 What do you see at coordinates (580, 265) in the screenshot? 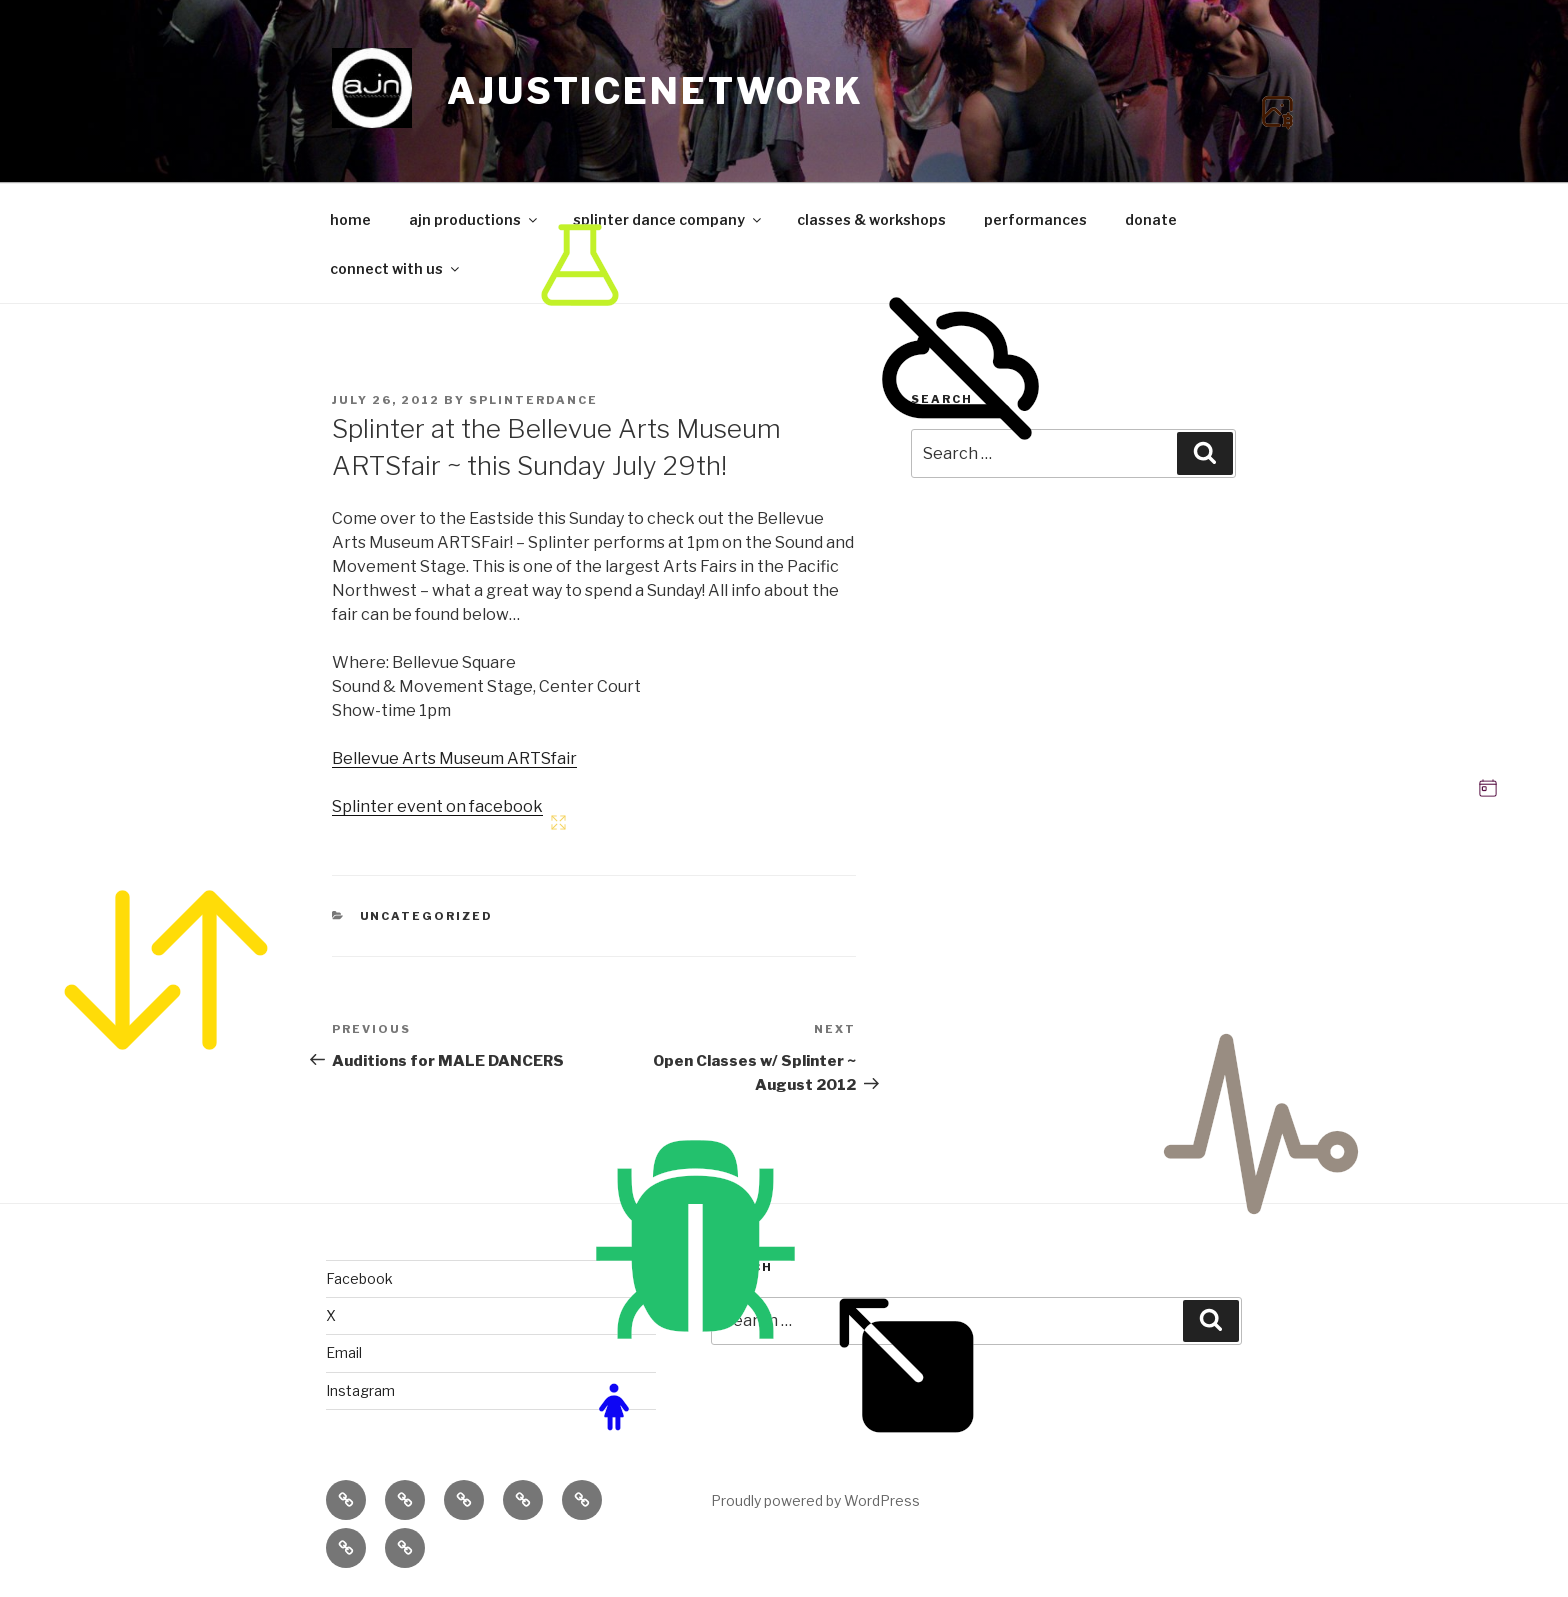
I see `access experimental or beta features` at bounding box center [580, 265].